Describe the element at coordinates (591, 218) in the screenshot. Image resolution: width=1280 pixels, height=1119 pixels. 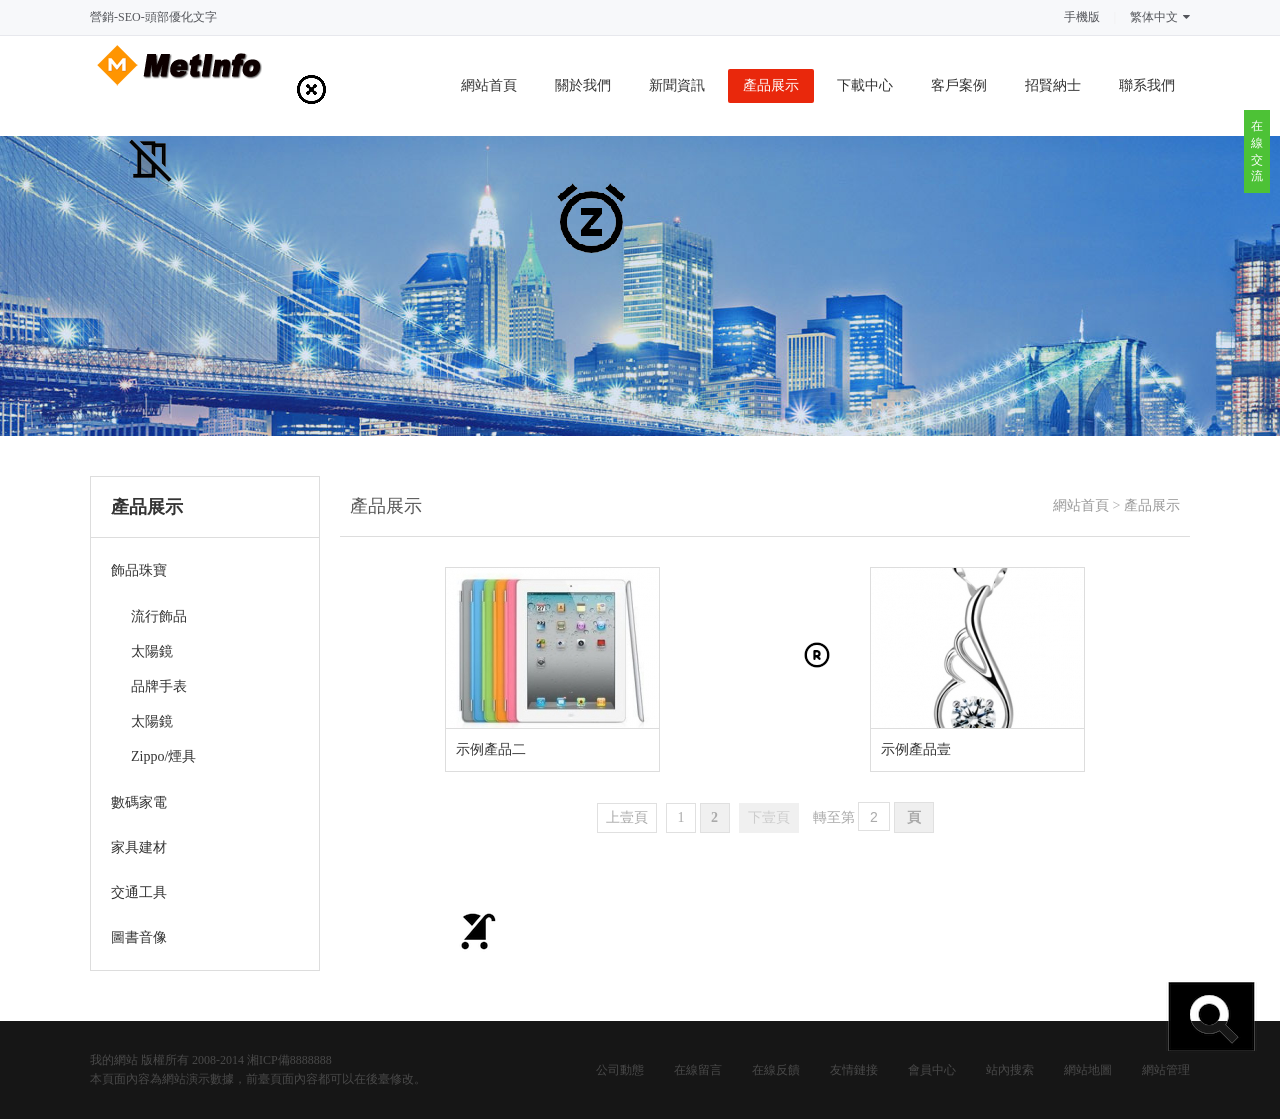
I see `snooze an alarm or reminder` at that location.